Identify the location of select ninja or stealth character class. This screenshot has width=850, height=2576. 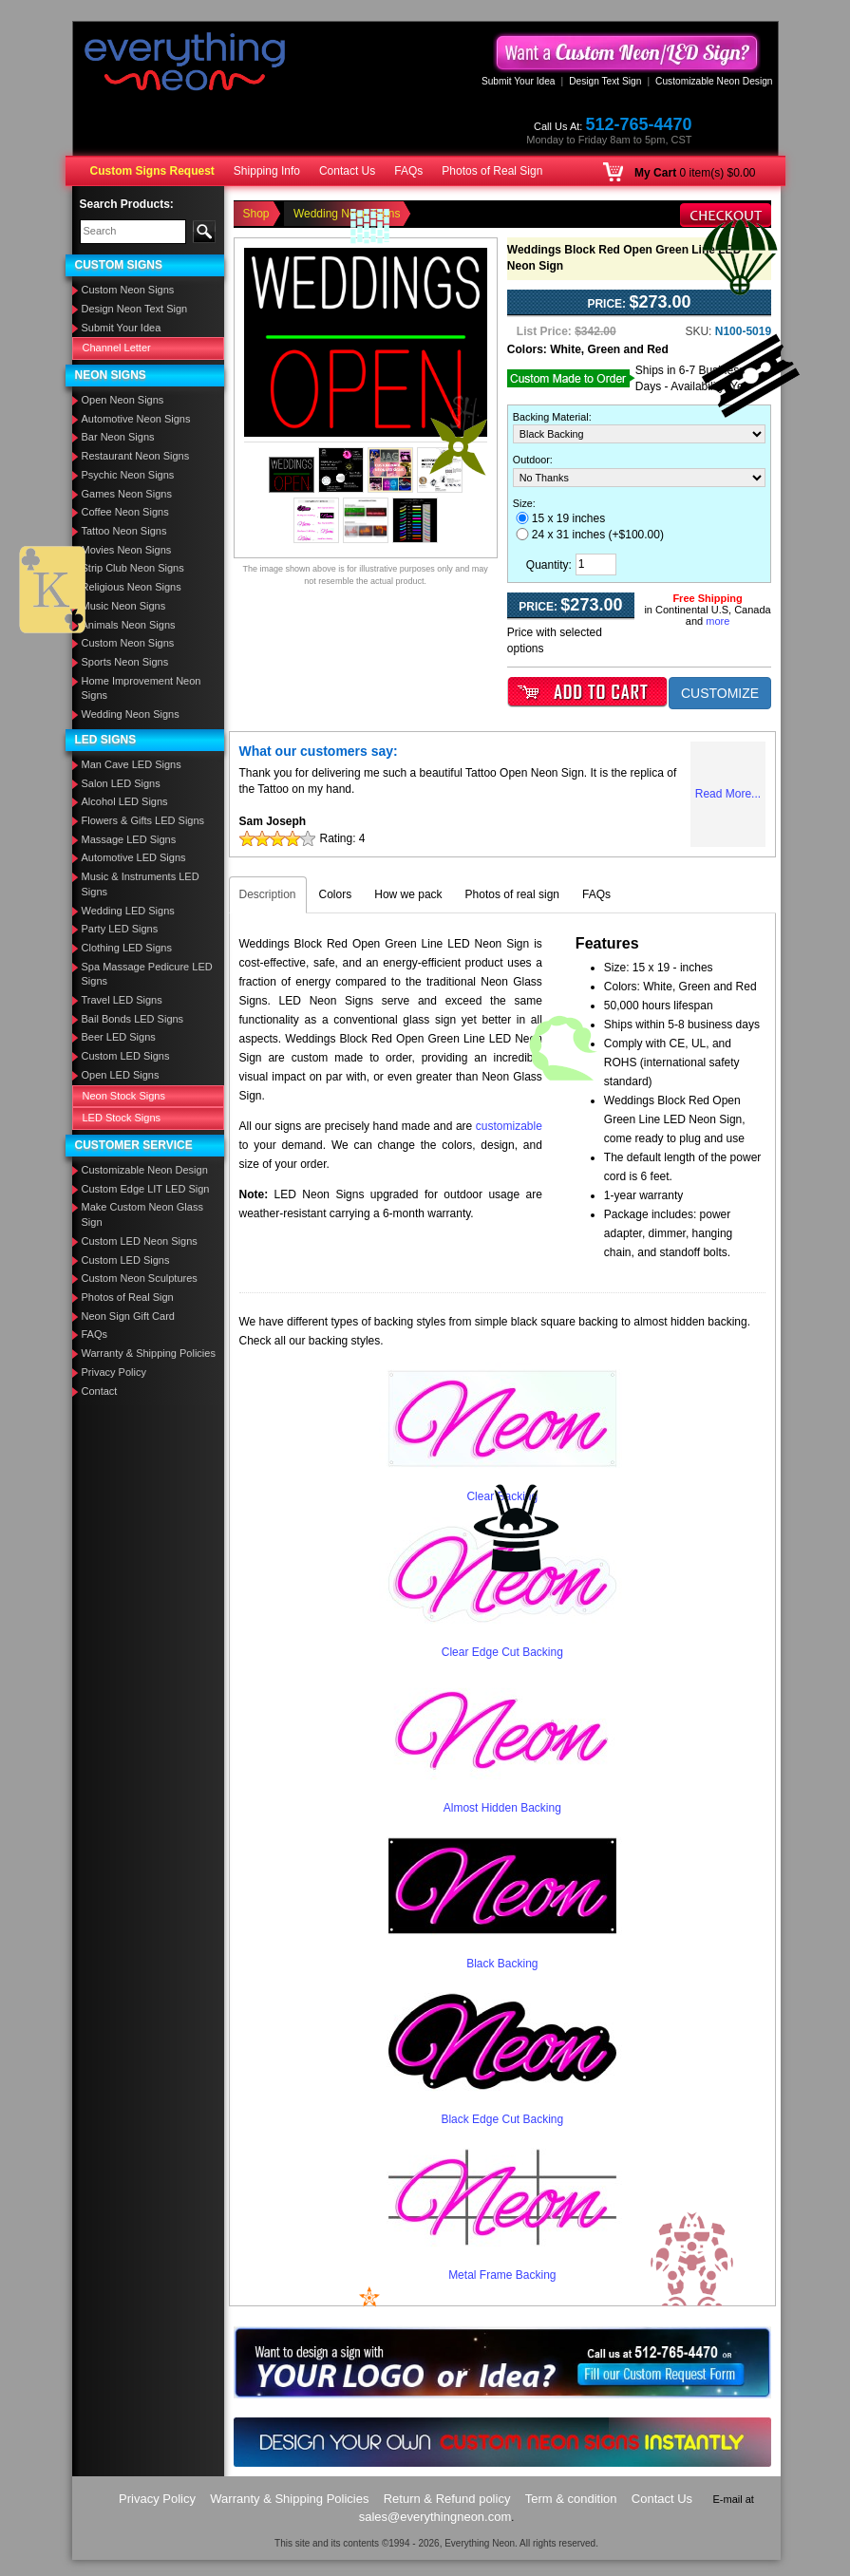
(458, 446).